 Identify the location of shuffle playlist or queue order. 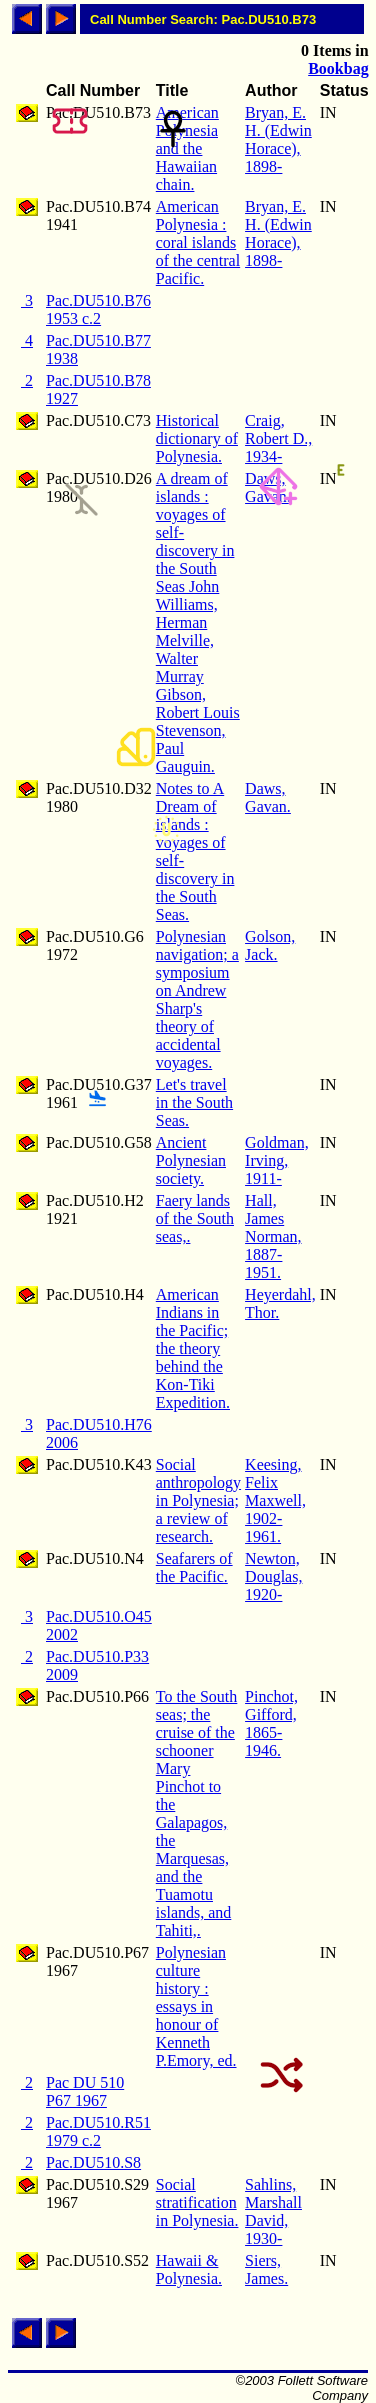
(281, 2075).